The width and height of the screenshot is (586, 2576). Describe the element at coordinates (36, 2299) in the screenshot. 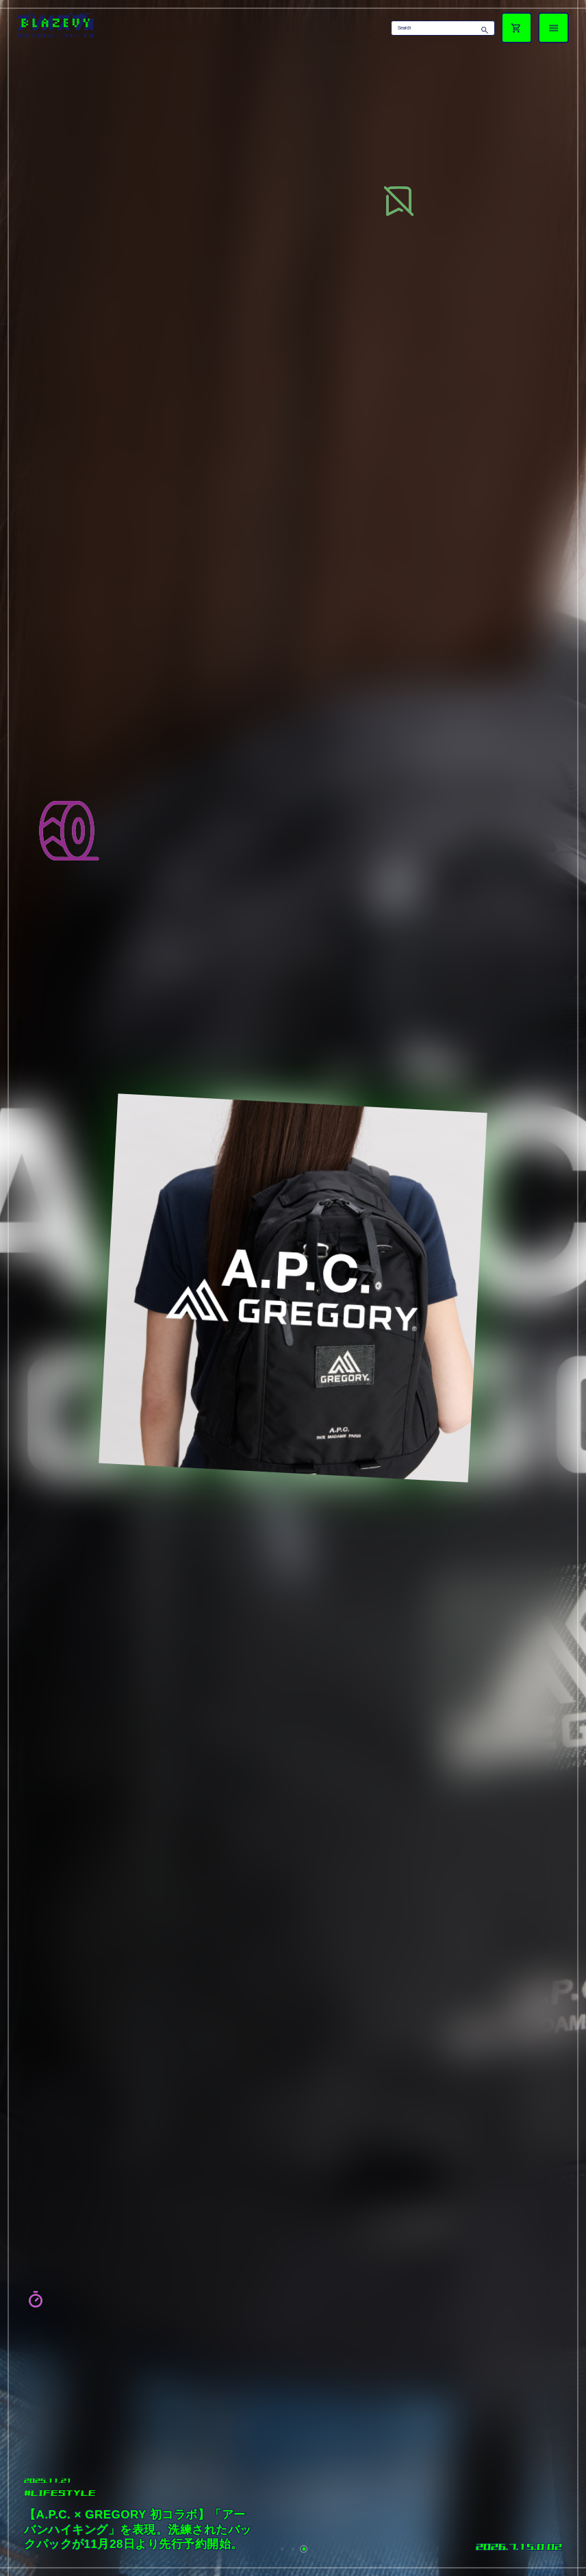

I see `start or set a timer` at that location.